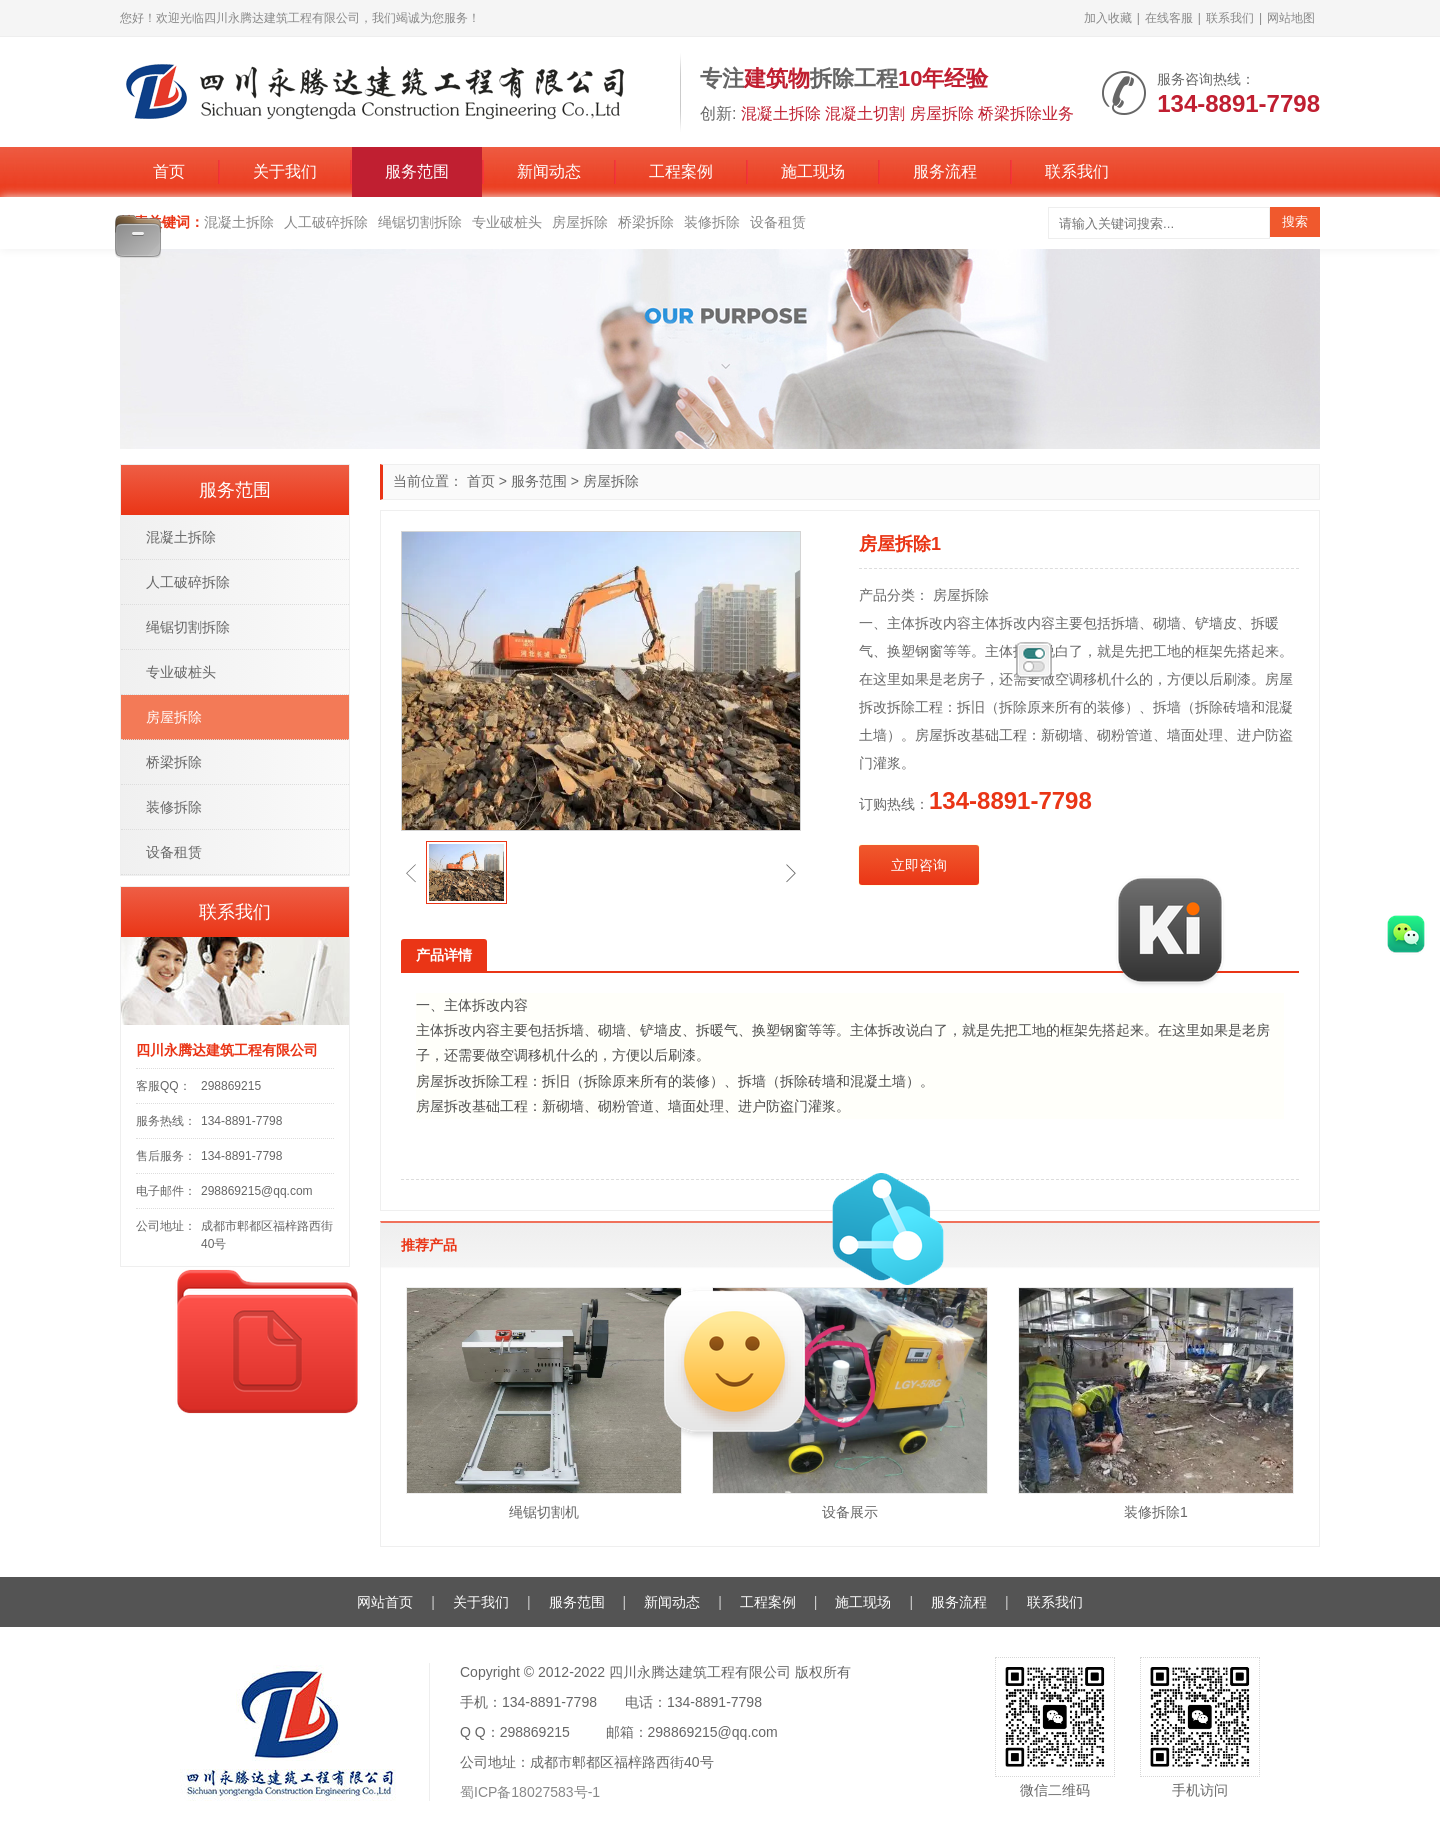 The height and width of the screenshot is (1837, 1440). What do you see at coordinates (734, 1361) in the screenshot?
I see `customize emoji and emoticon preferences` at bounding box center [734, 1361].